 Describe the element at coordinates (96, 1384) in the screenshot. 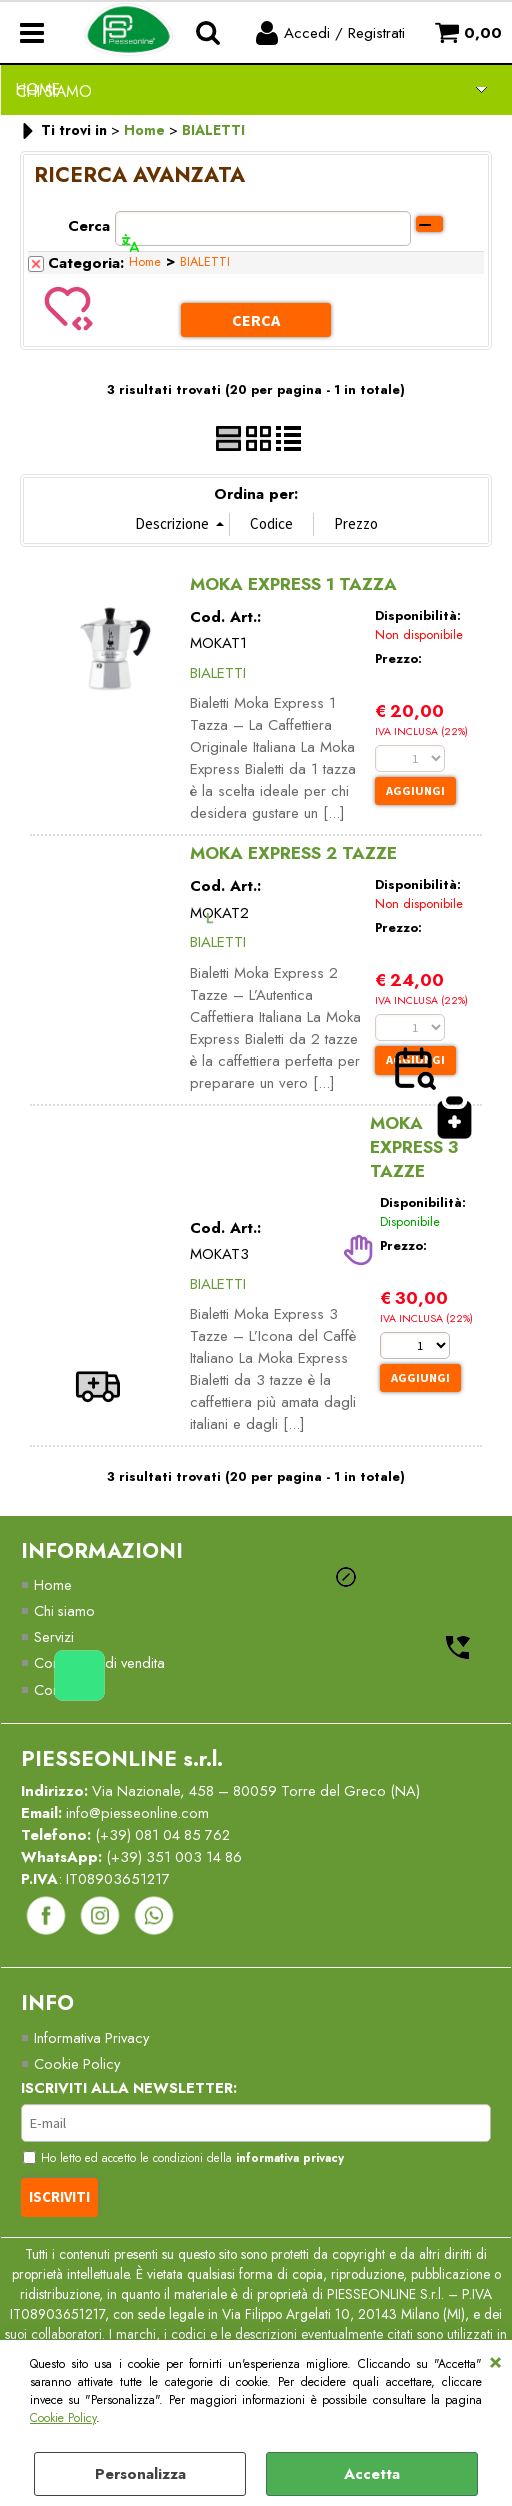

I see `request emergency medical services` at that location.